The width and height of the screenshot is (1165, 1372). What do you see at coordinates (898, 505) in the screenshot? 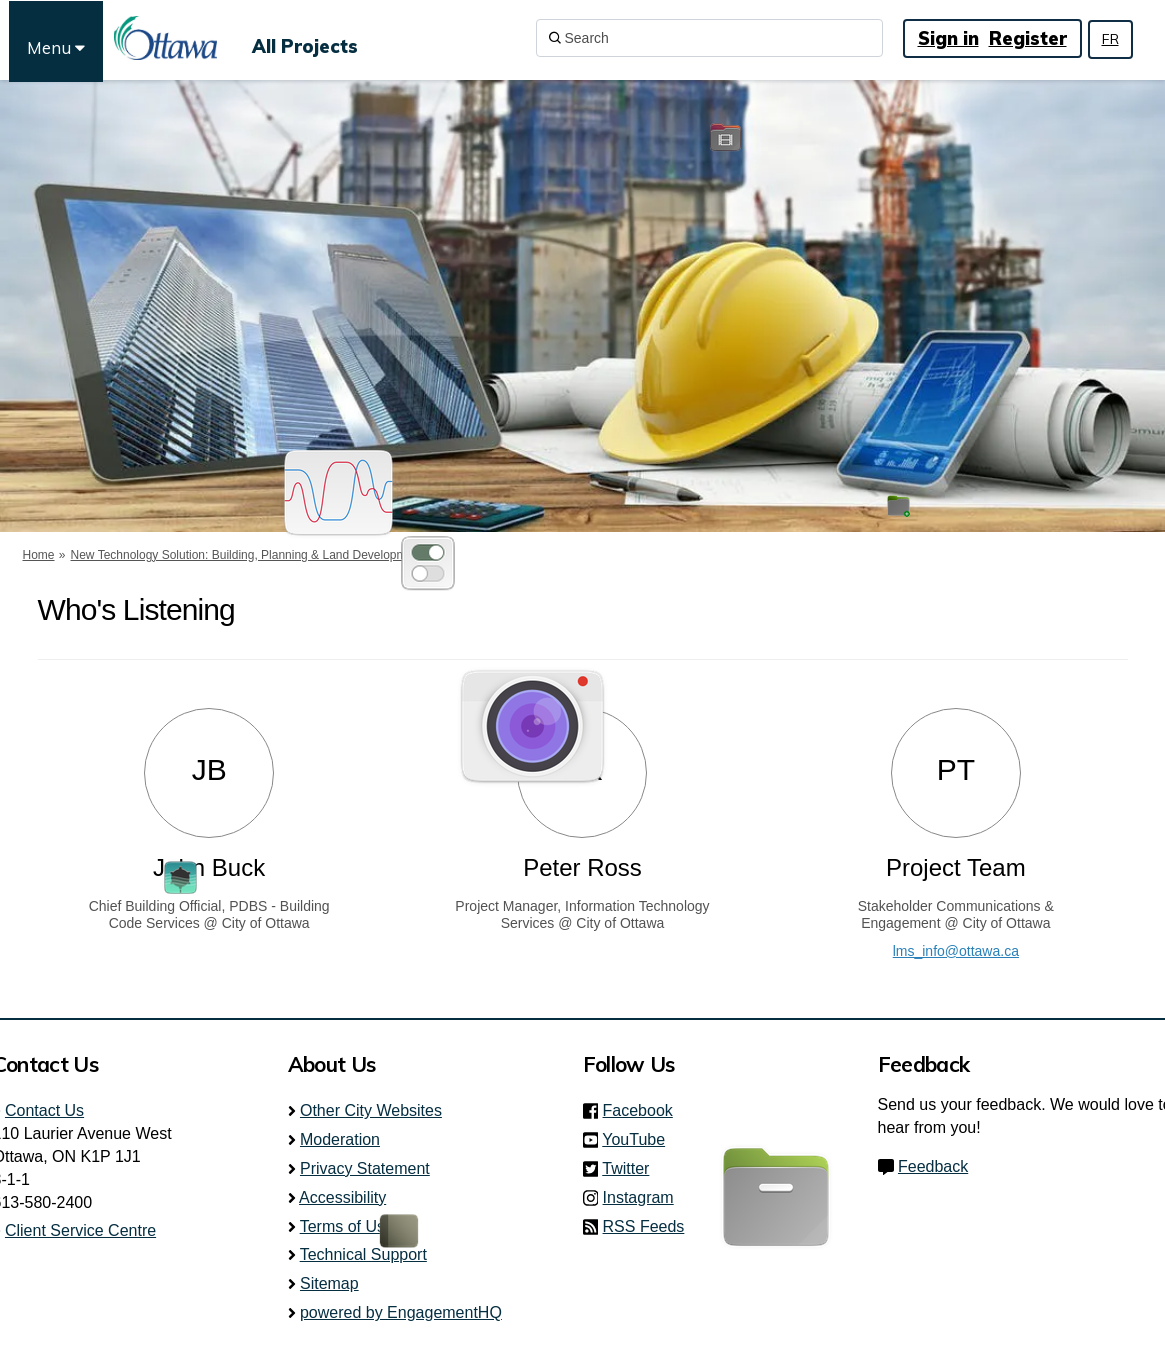
I see `create a new folder` at bounding box center [898, 505].